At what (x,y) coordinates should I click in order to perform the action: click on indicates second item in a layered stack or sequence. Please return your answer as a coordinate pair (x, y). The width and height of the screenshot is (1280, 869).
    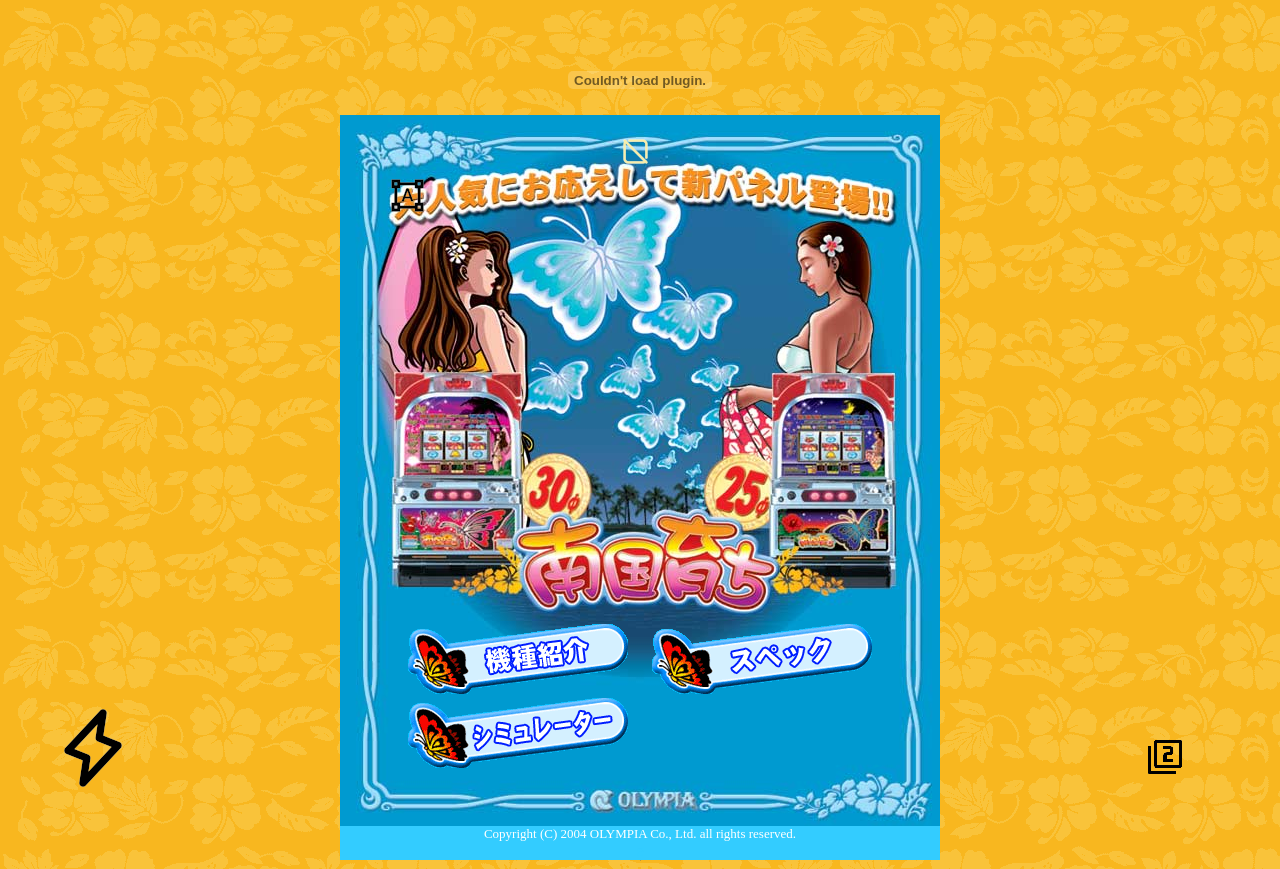
    Looking at the image, I should click on (1165, 757).